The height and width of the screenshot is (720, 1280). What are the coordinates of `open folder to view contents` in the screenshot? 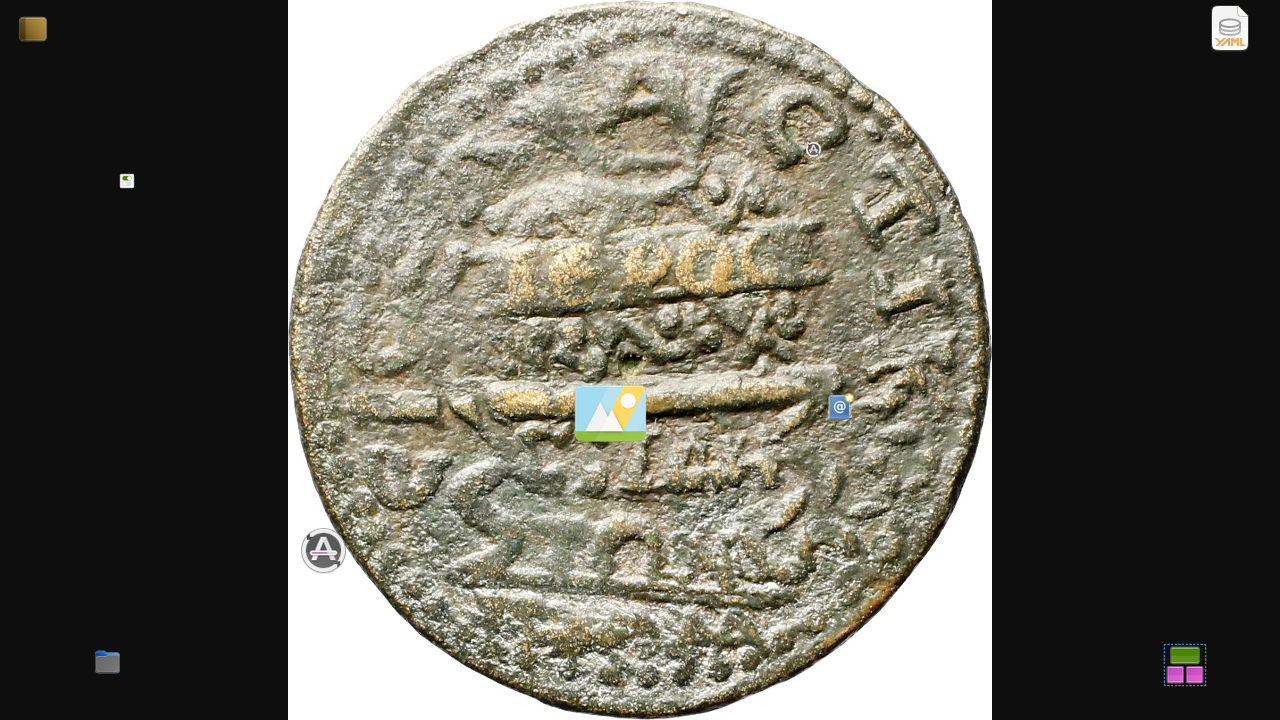 It's located at (107, 661).